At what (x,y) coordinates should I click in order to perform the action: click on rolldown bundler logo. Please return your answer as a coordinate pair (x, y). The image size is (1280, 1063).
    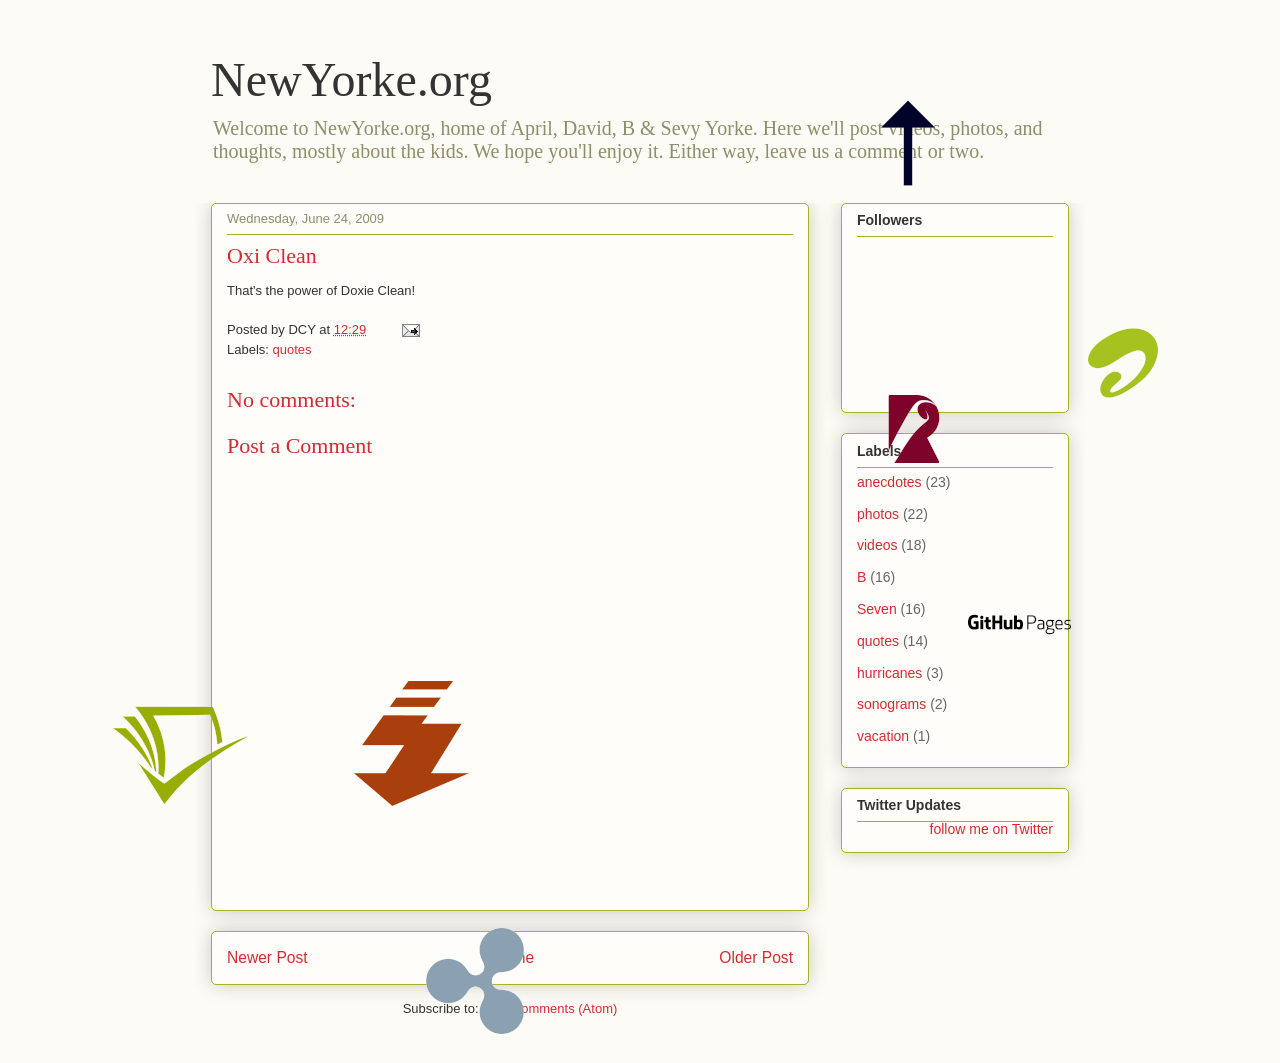
    Looking at the image, I should click on (411, 743).